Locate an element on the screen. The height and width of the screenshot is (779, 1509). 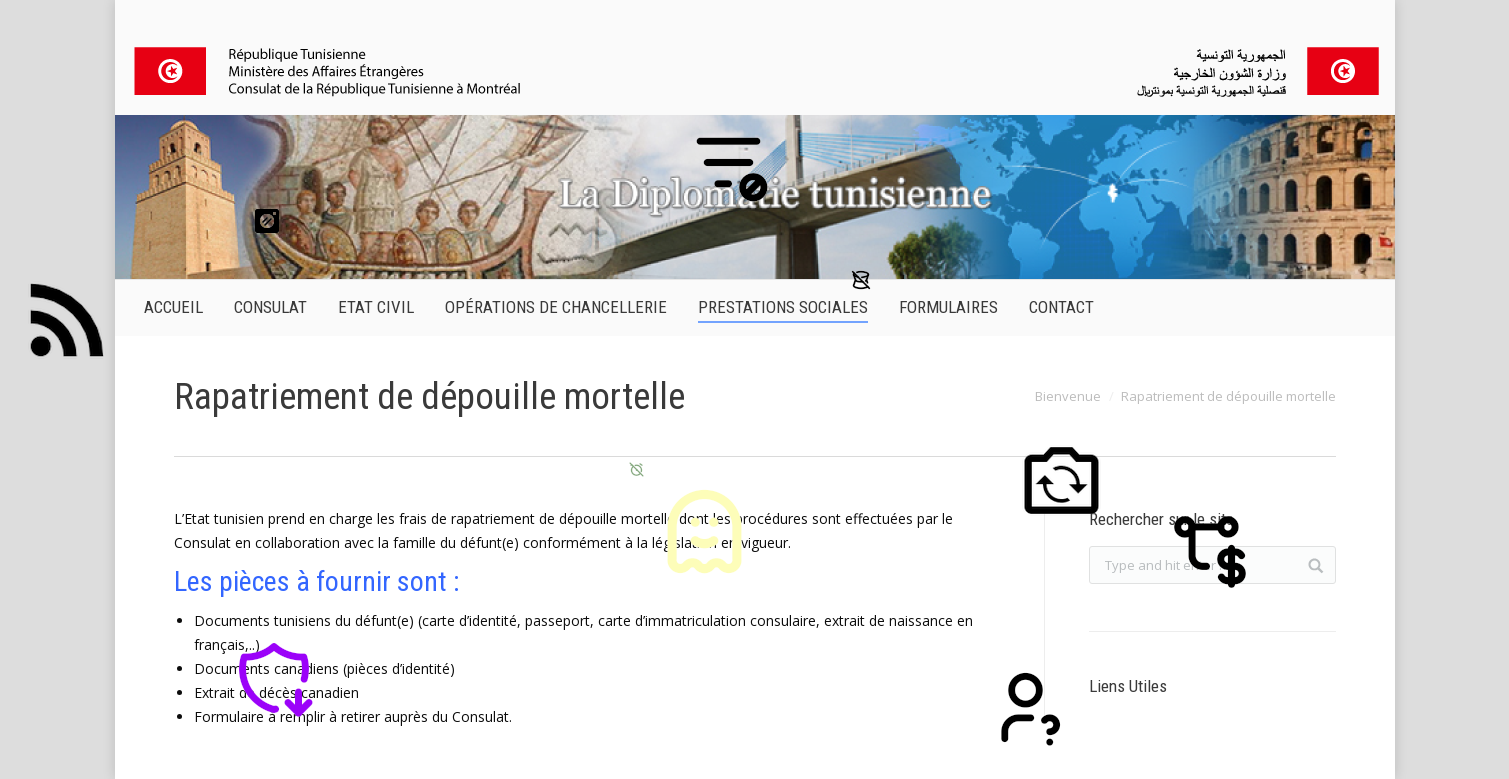
diabolo juggling mode disabled is located at coordinates (861, 280).